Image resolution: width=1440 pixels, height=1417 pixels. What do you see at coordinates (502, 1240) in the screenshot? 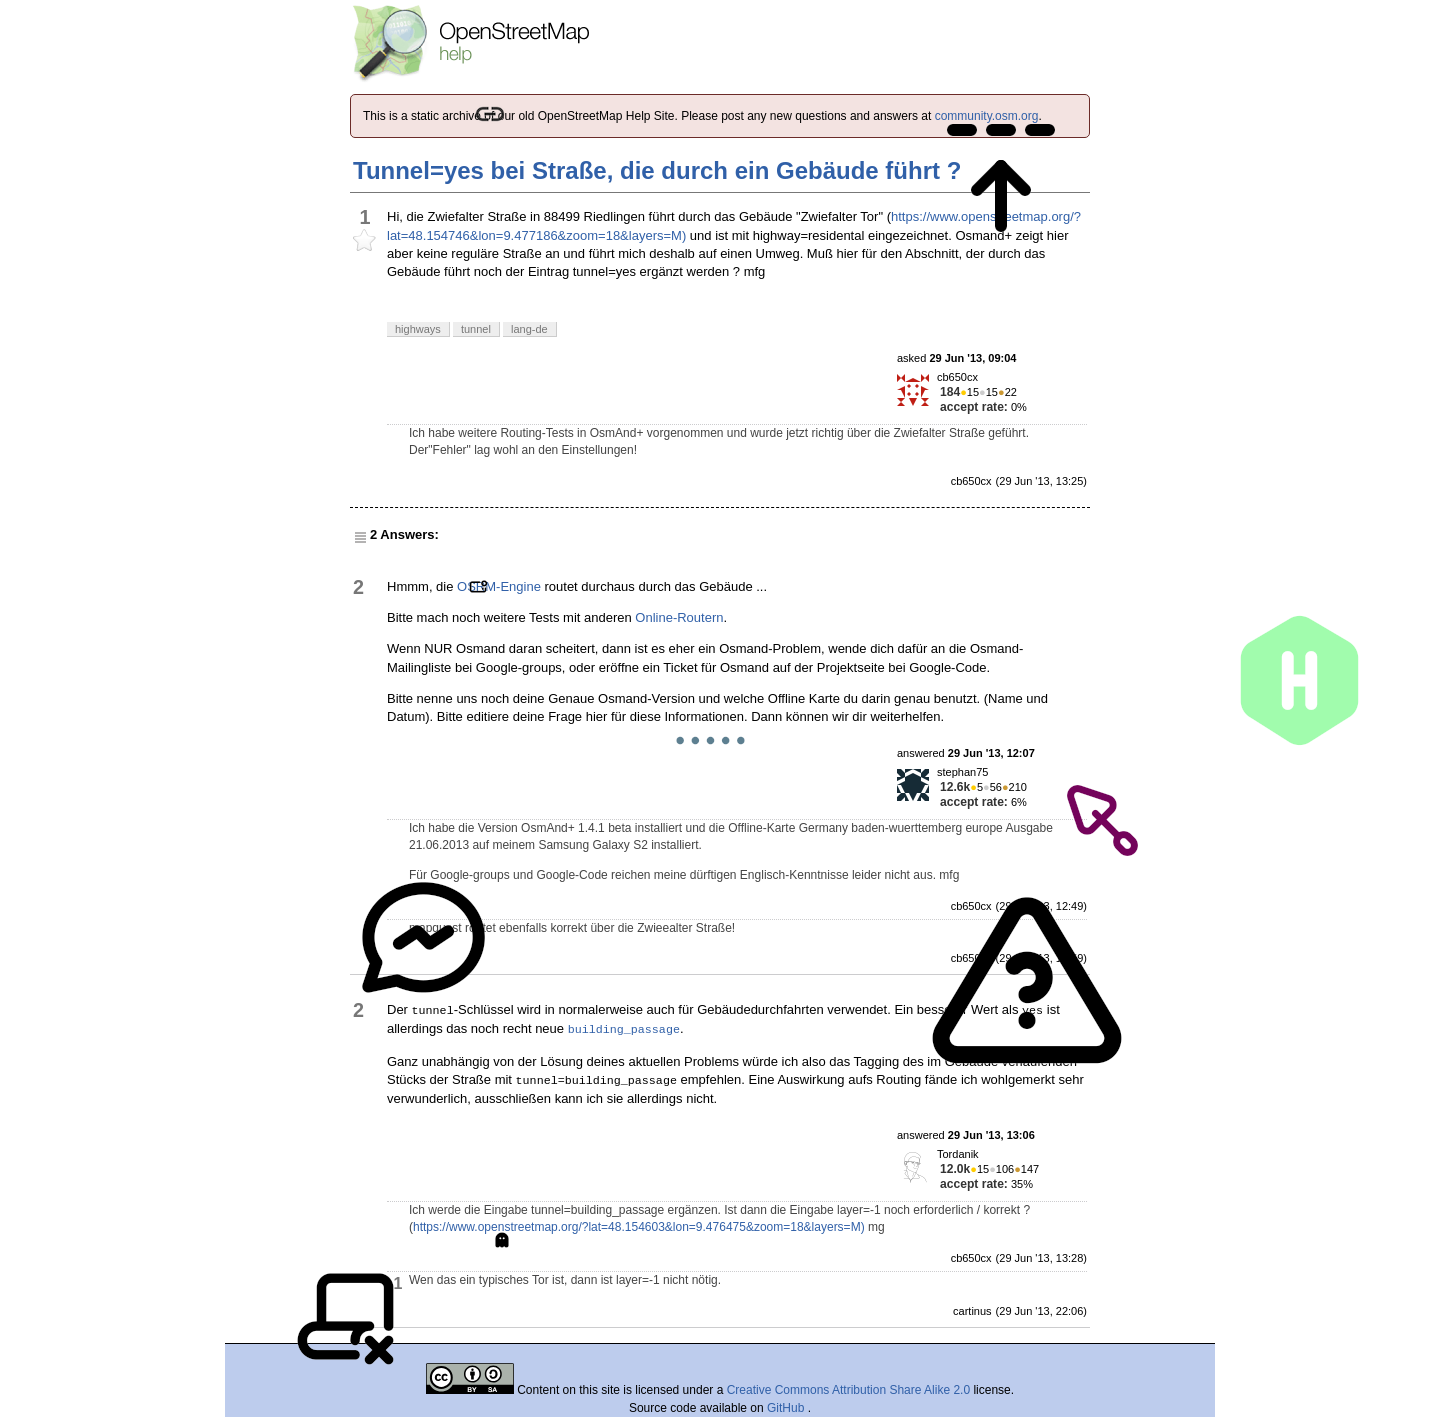
I see `indicates ghost mode or invisible status` at bounding box center [502, 1240].